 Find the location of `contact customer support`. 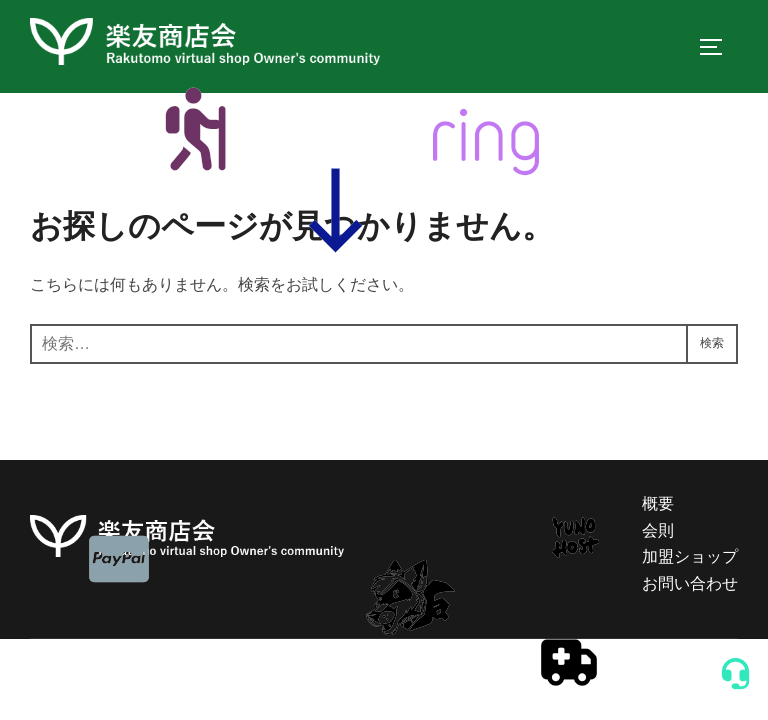

contact customer support is located at coordinates (735, 673).